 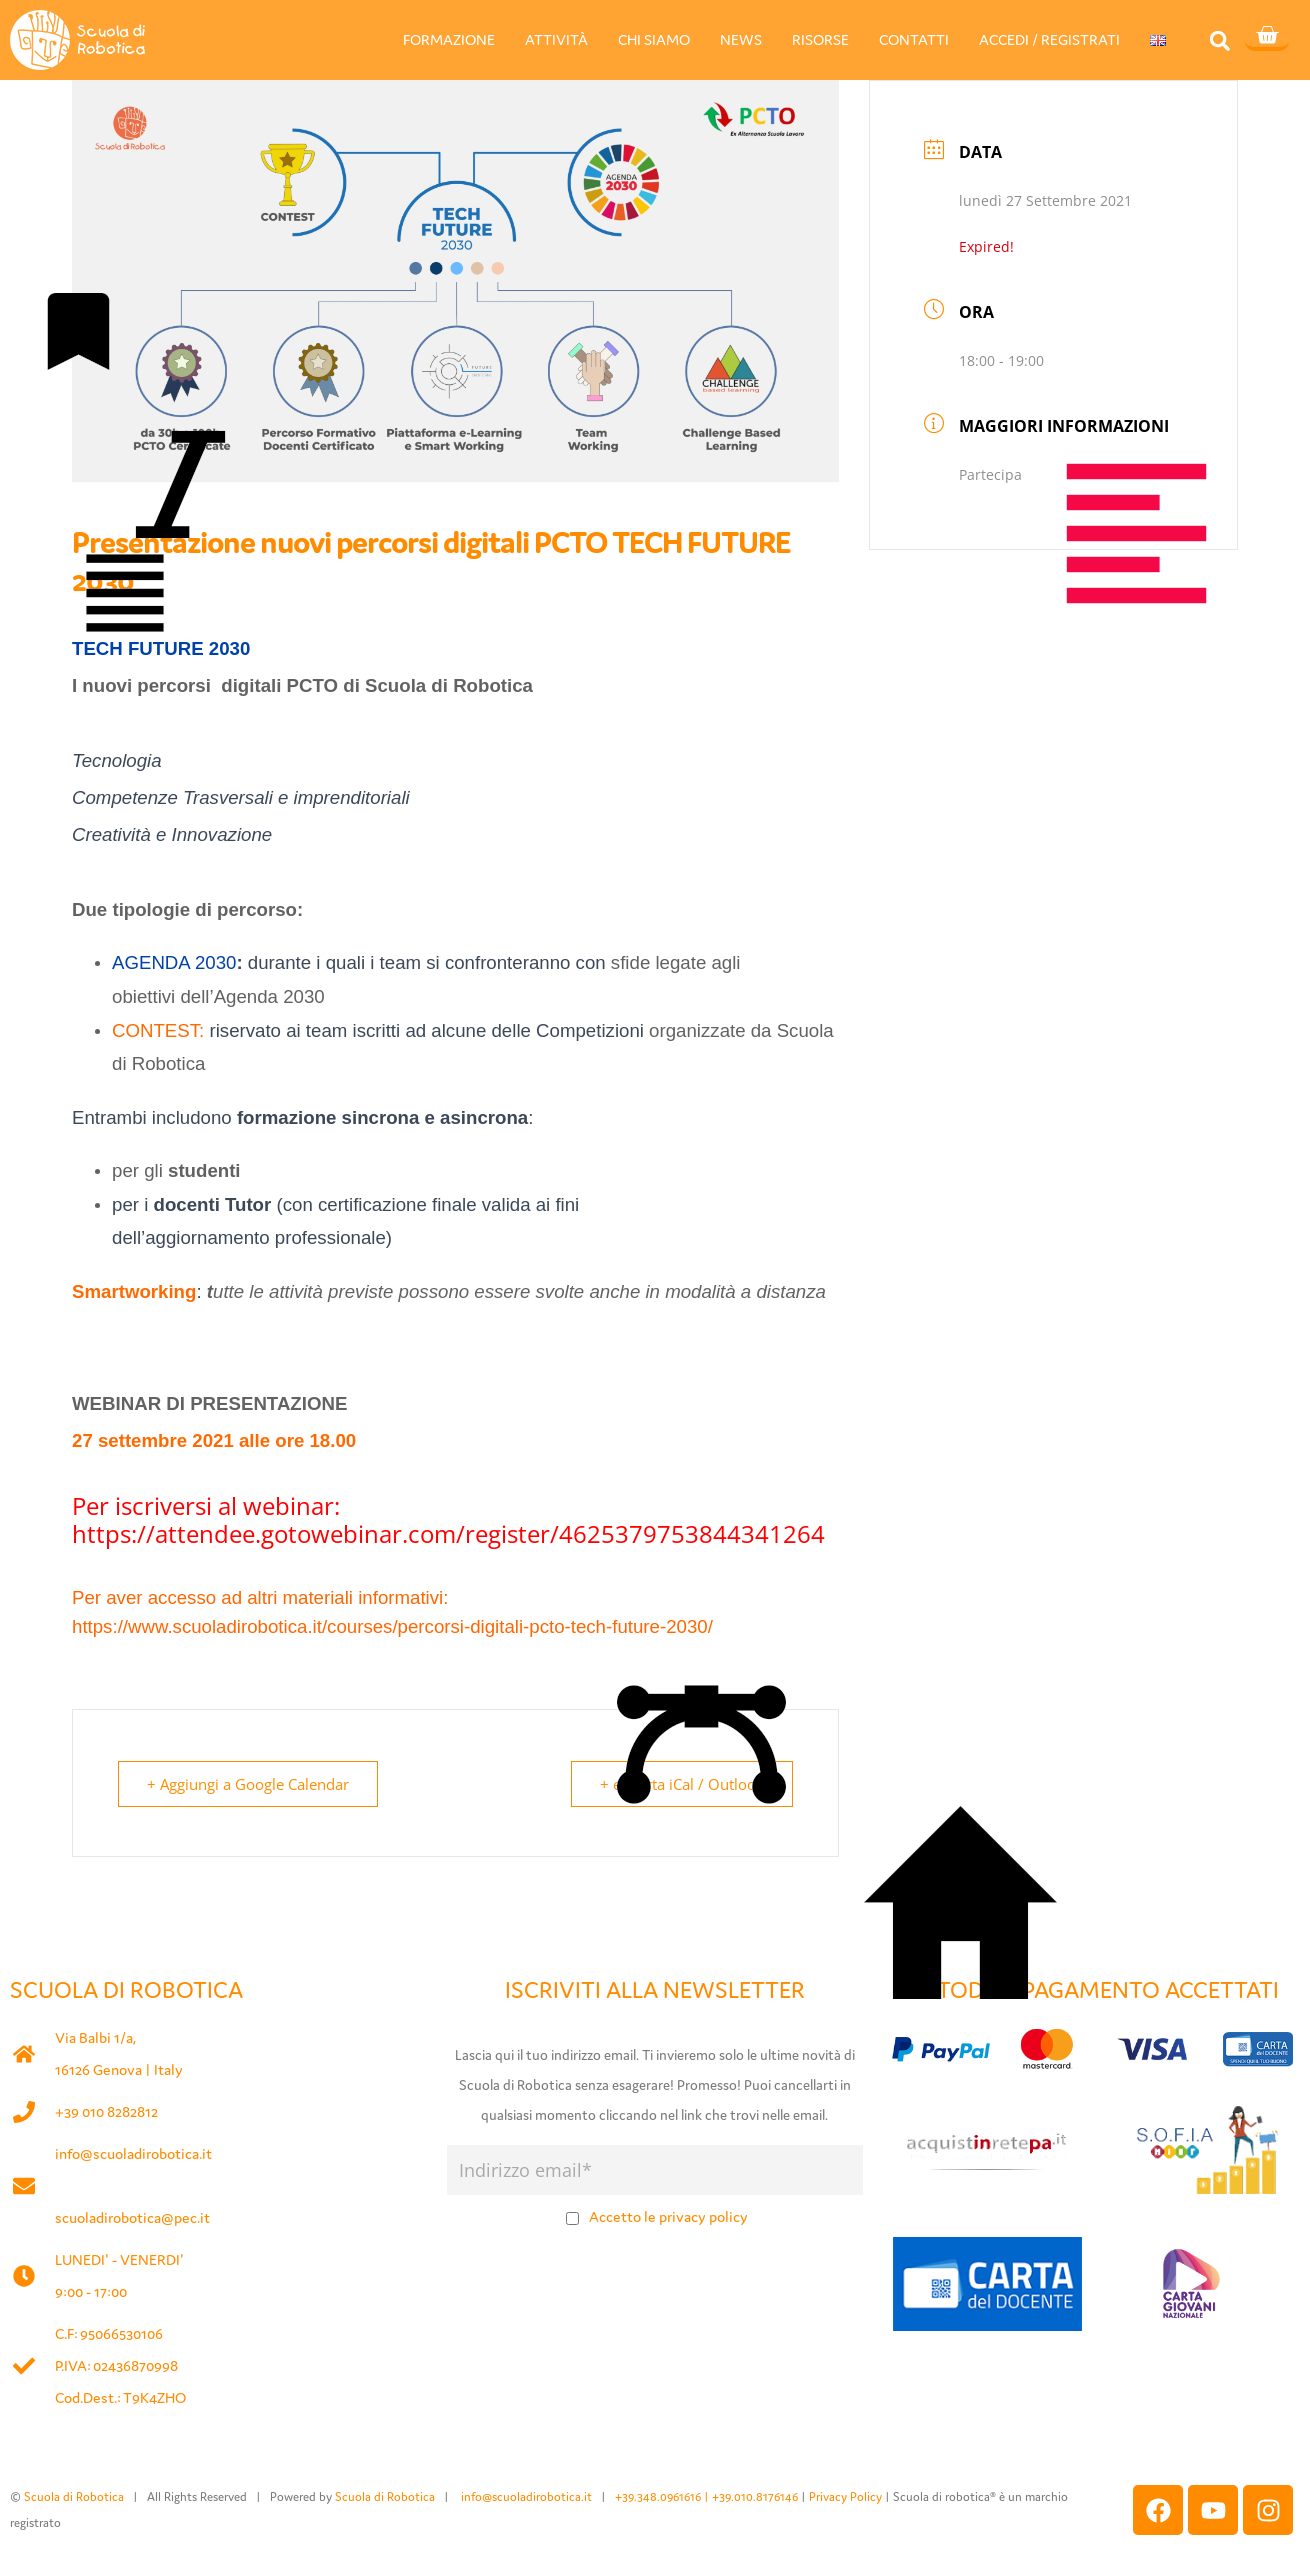 What do you see at coordinates (183, 484) in the screenshot?
I see `apply italic formatting to selected text` at bounding box center [183, 484].